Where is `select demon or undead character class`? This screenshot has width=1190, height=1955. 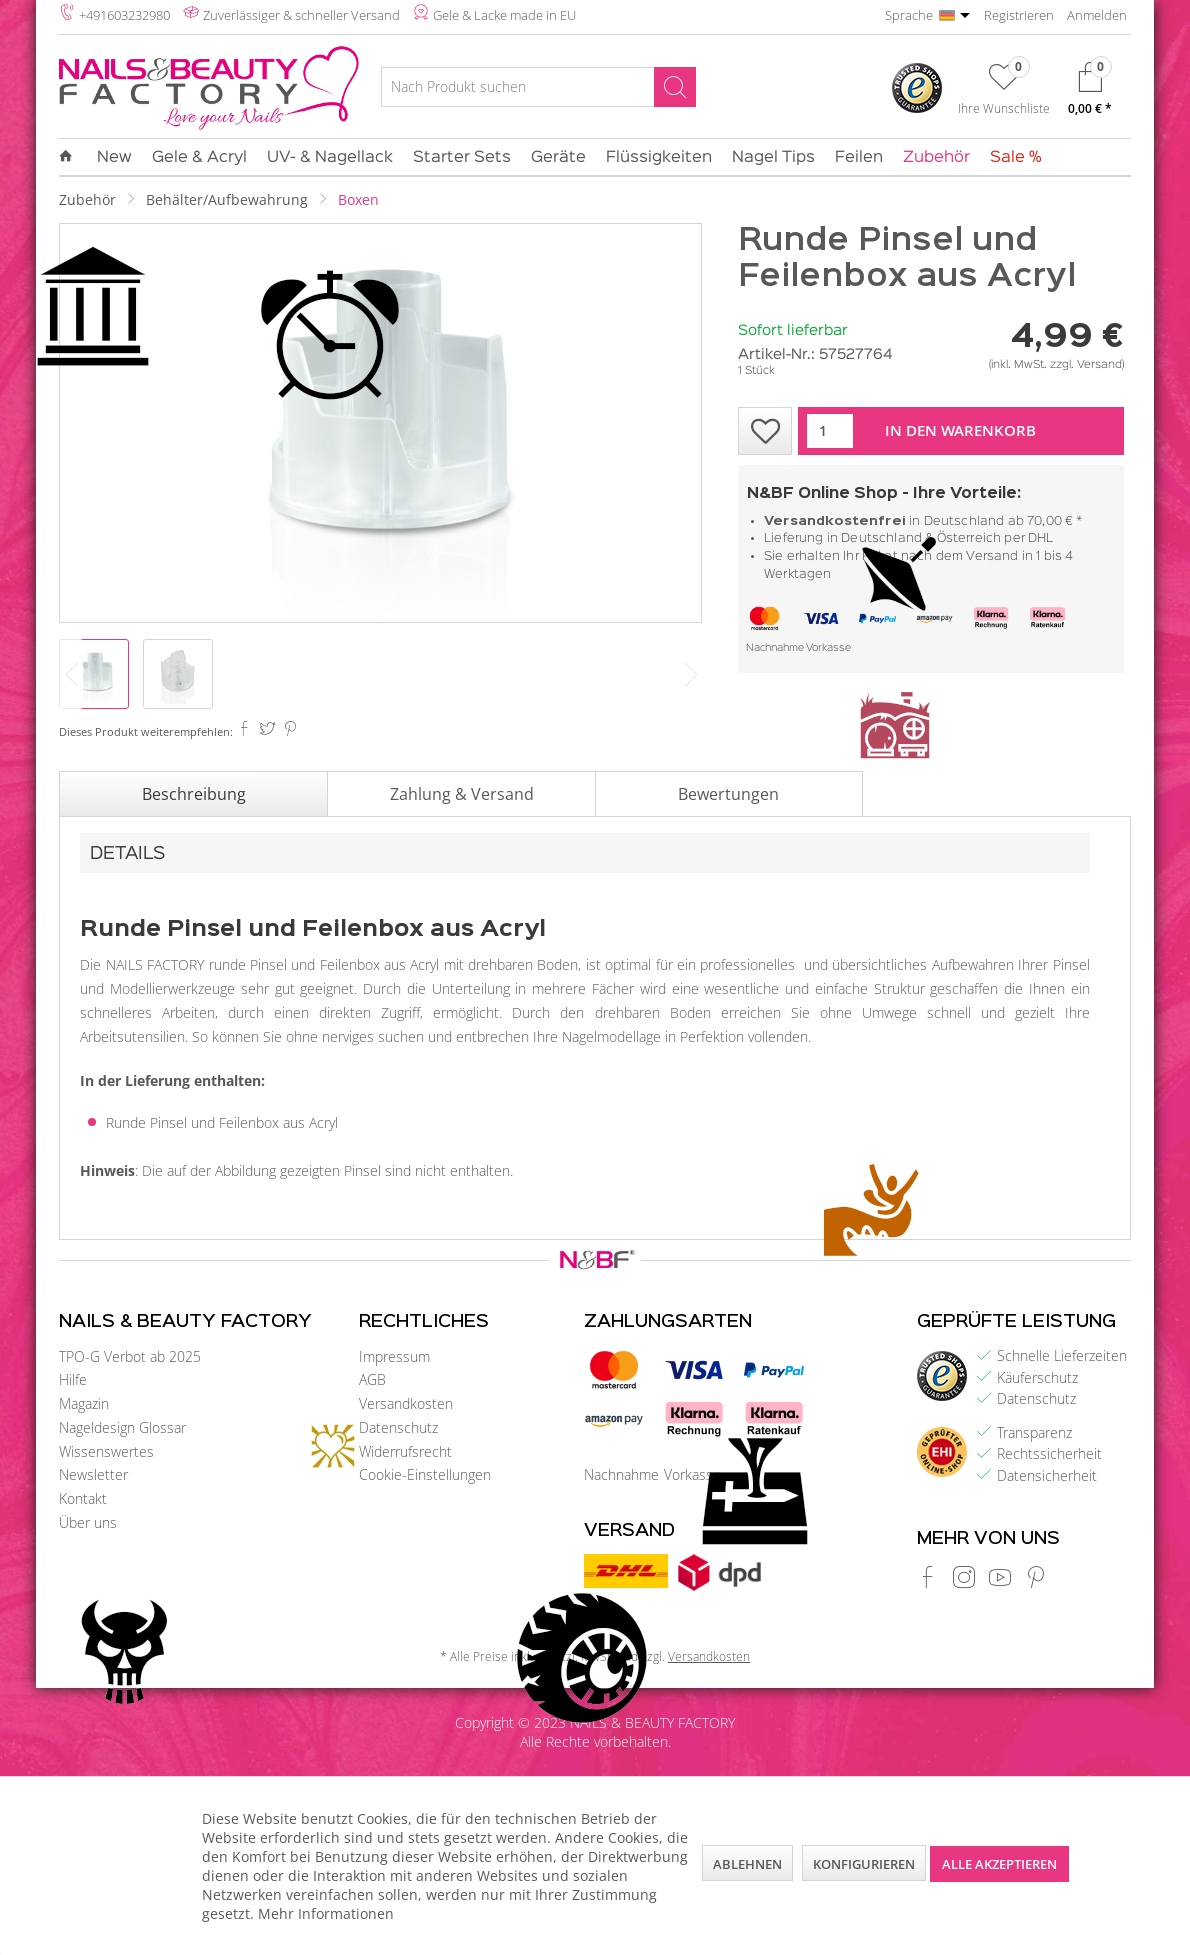
select demon or undead character class is located at coordinates (124, 1652).